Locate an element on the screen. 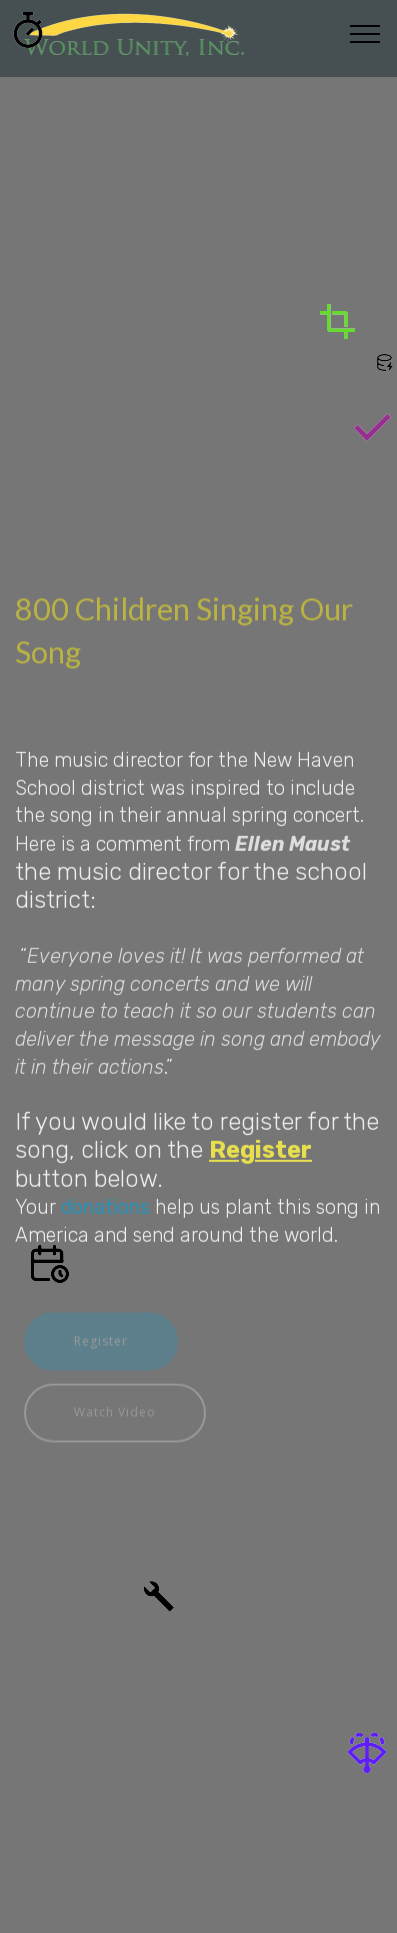  activate windshield washer fluid is located at coordinates (367, 1754).